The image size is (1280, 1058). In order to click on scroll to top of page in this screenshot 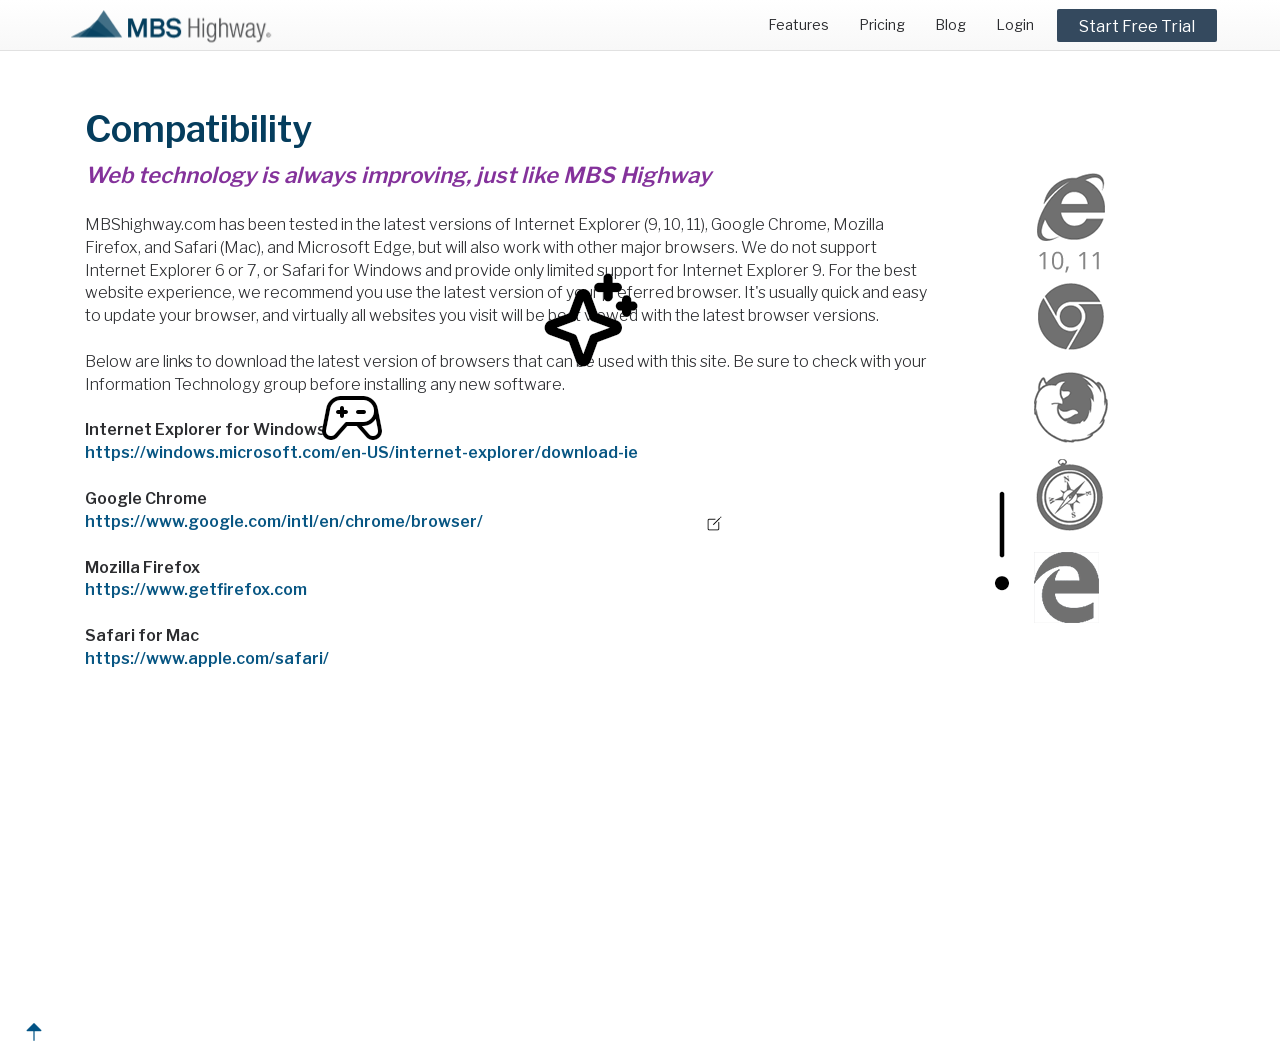, I will do `click(34, 1032)`.